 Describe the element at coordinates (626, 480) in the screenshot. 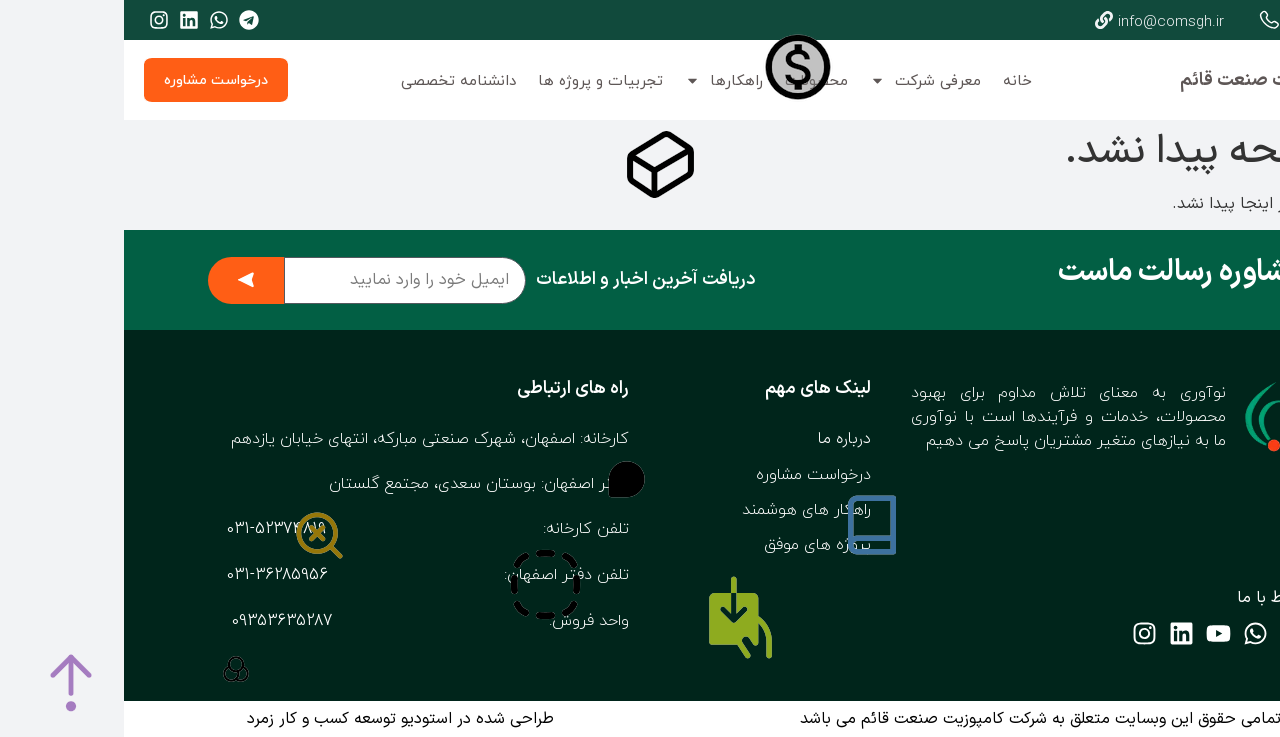

I see `open chat or messaging` at that location.